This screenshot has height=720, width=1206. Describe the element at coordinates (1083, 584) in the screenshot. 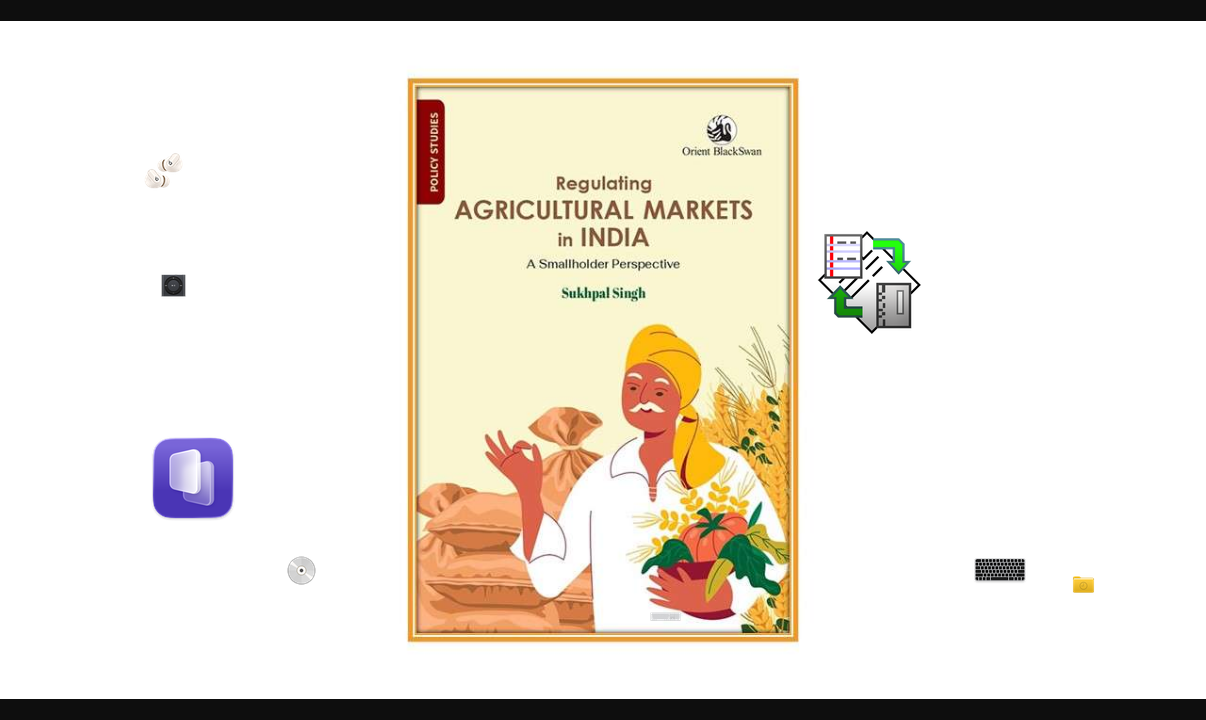

I see `access temporary files folder` at that location.